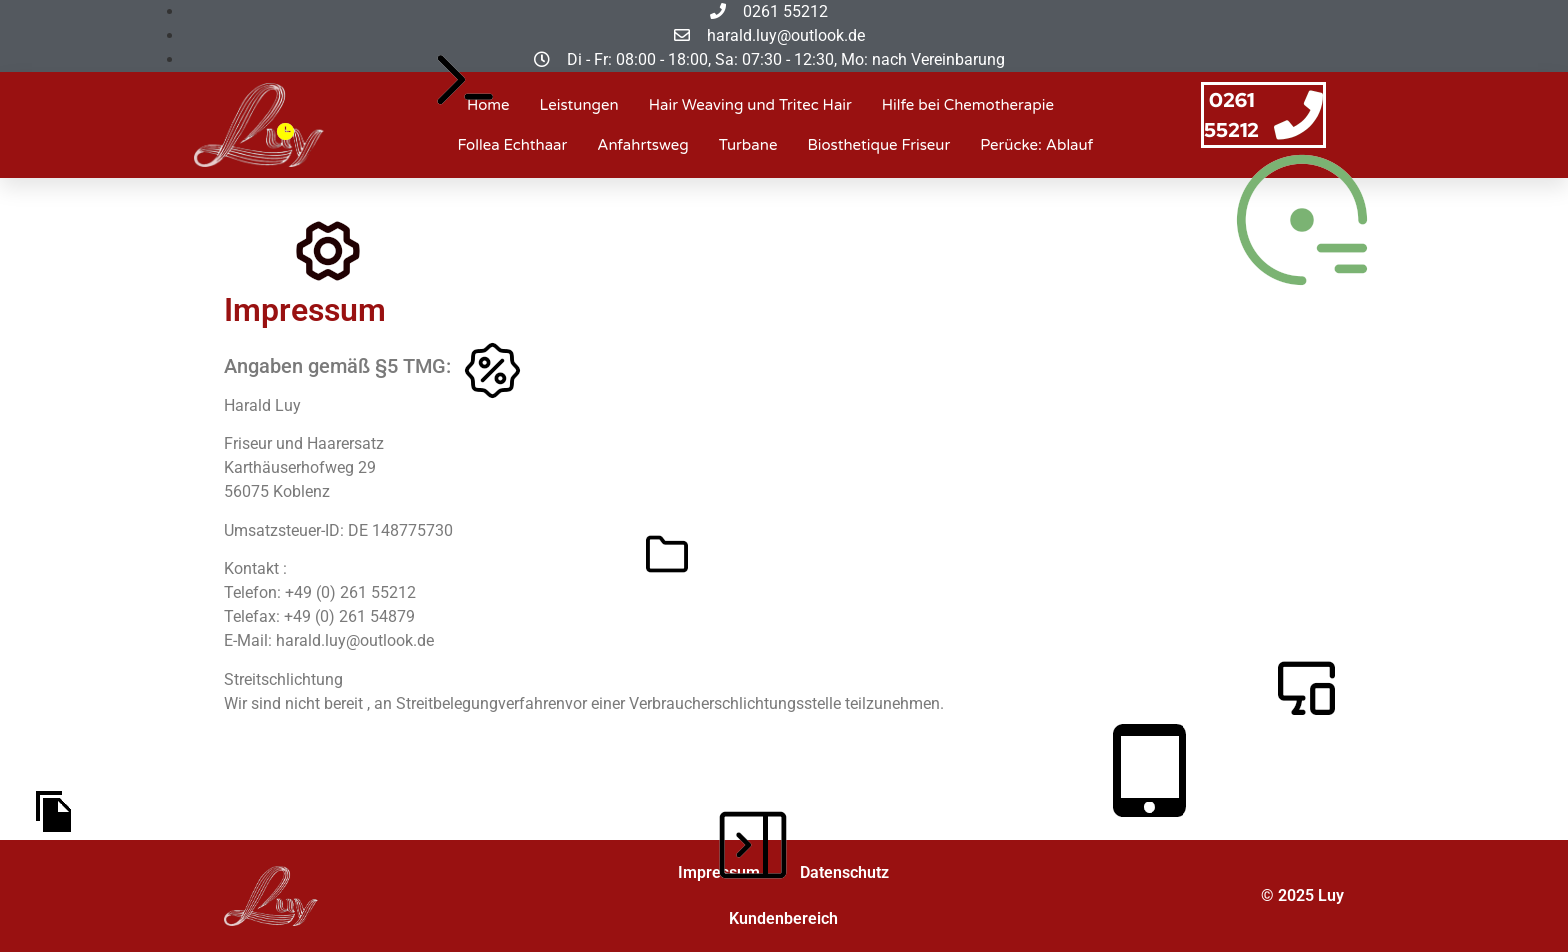 Image resolution: width=1568 pixels, height=952 pixels. Describe the element at coordinates (753, 845) in the screenshot. I see `collapse the sidebar panel` at that location.